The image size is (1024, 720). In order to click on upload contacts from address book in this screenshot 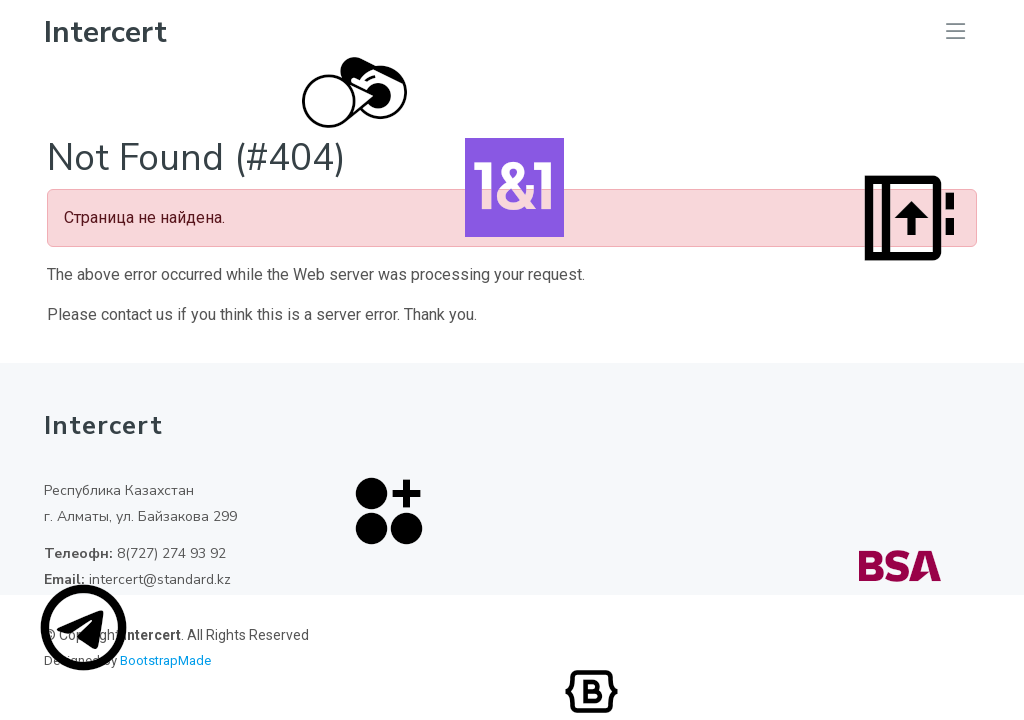, I will do `click(903, 218)`.